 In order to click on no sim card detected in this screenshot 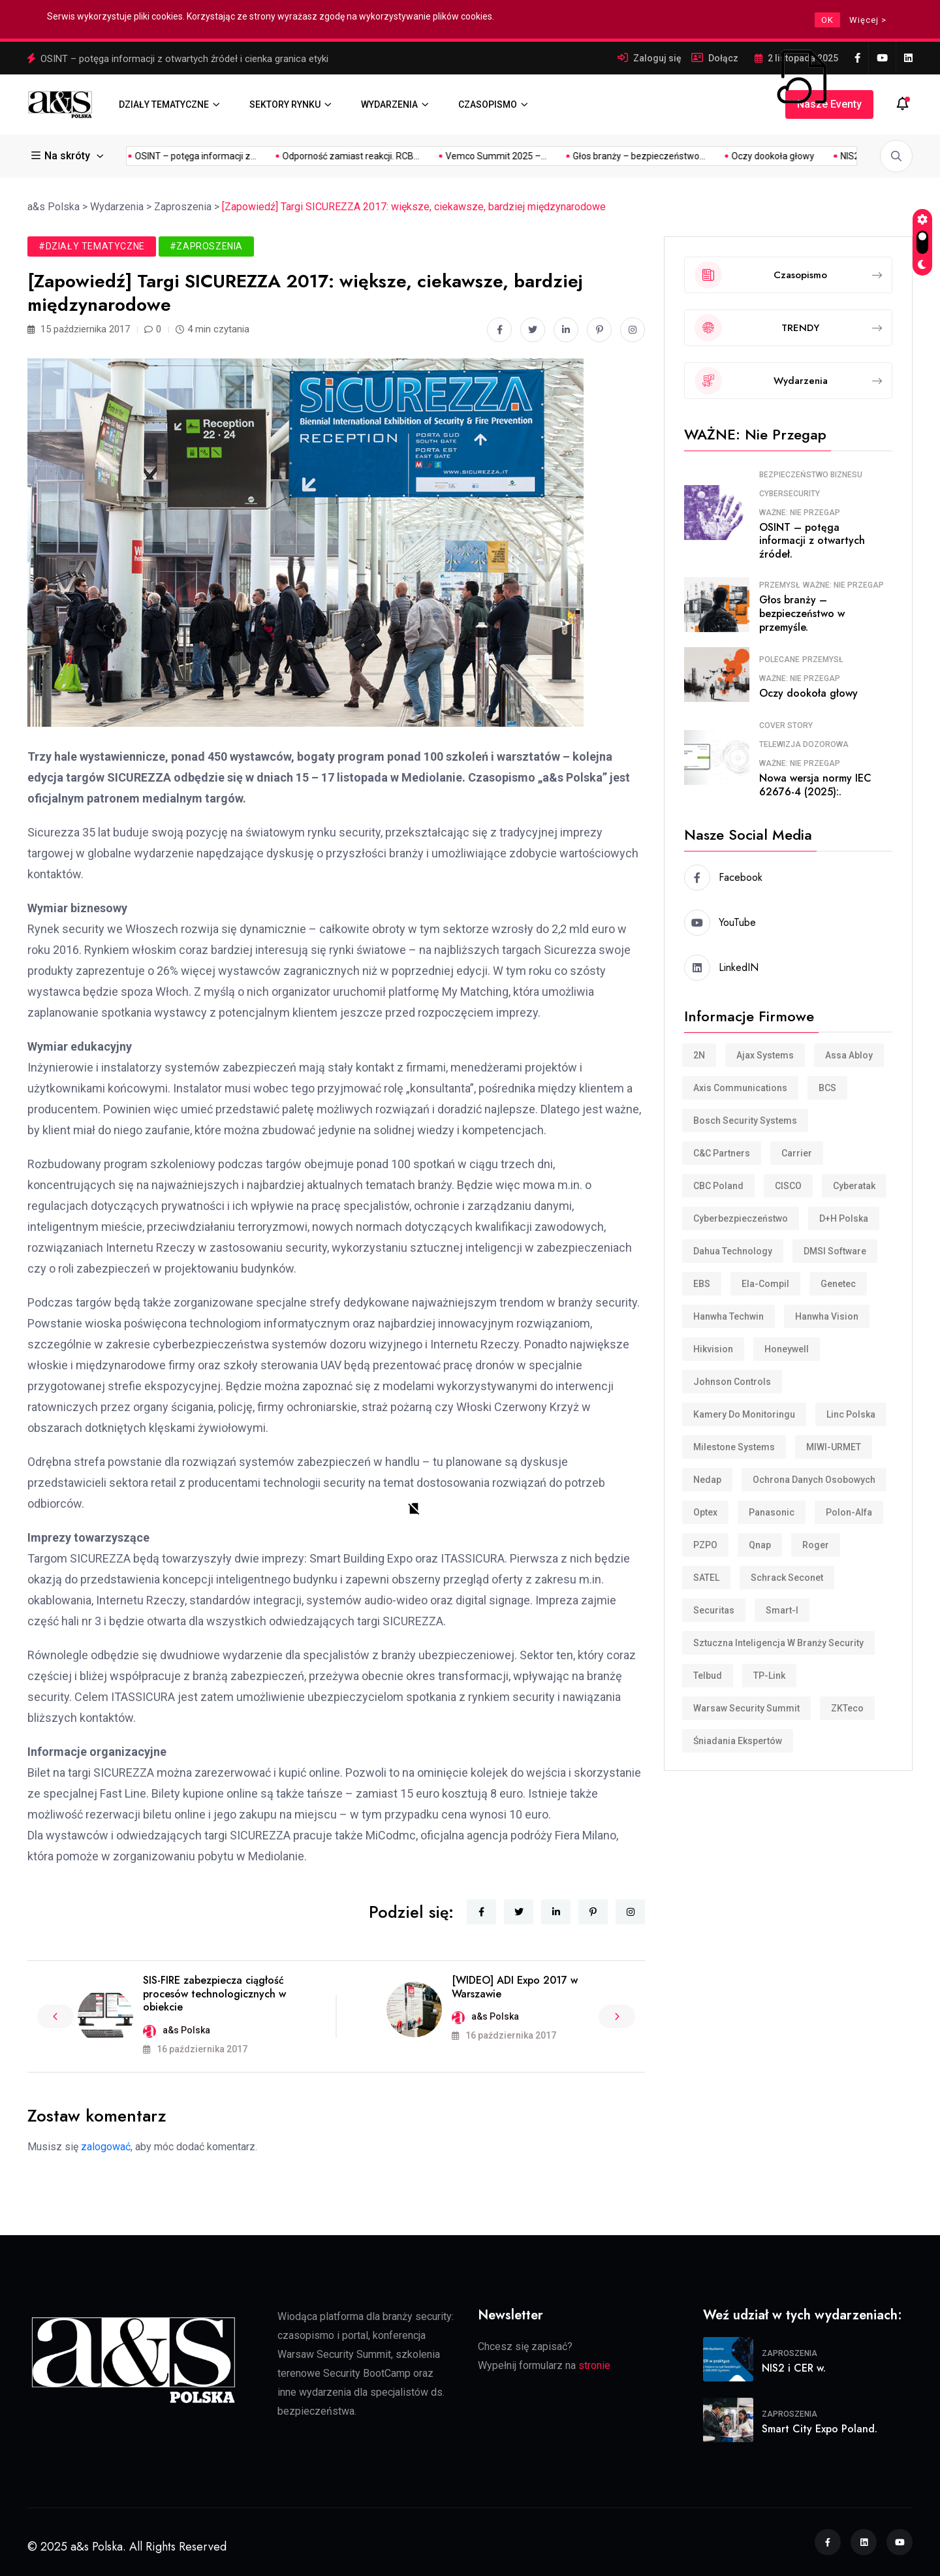, I will do `click(414, 1508)`.